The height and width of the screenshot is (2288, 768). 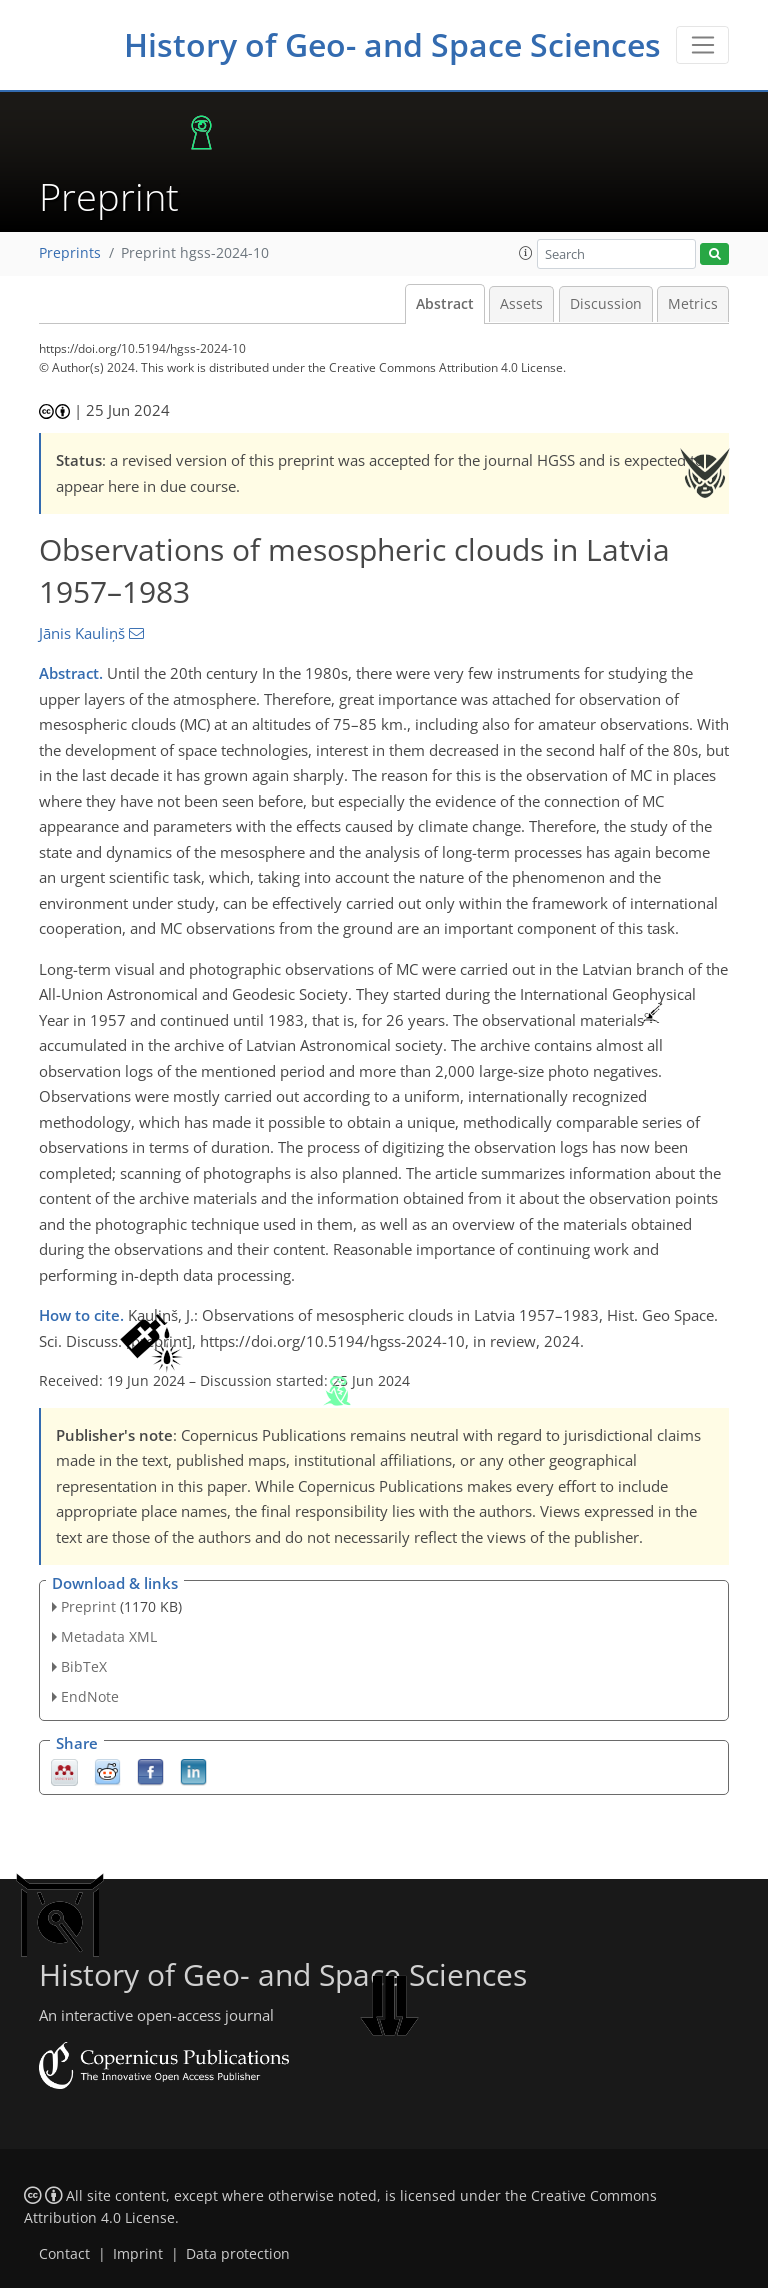 What do you see at coordinates (60, 1915) in the screenshot?
I see `trigger a sound or audio alert` at bounding box center [60, 1915].